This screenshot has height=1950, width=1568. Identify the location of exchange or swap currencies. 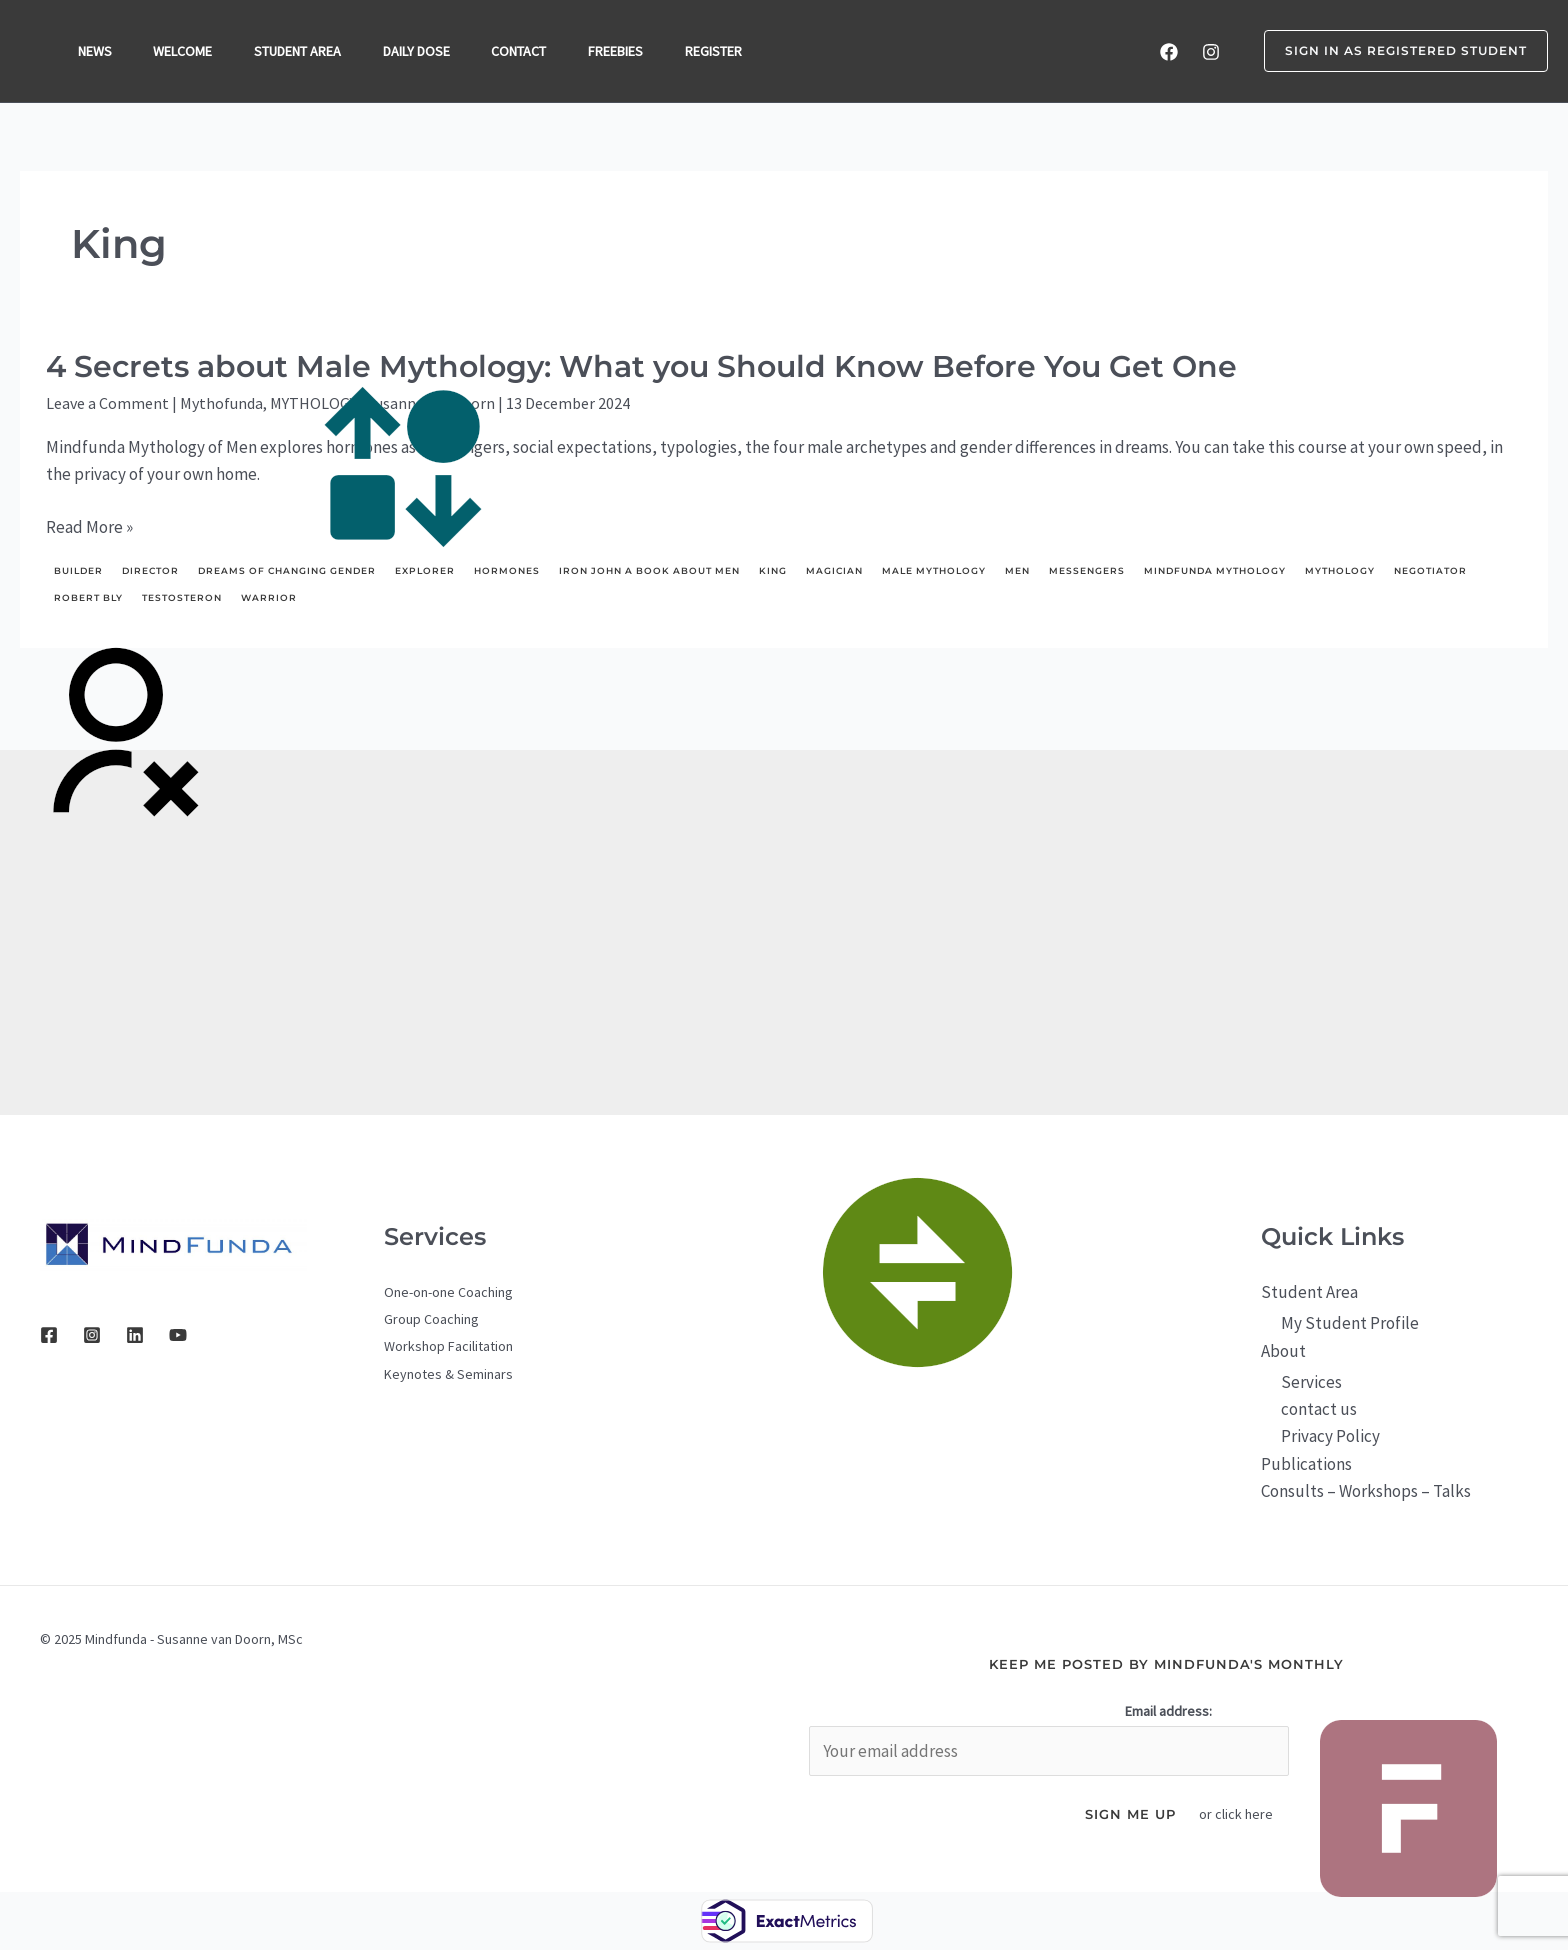
(917, 1272).